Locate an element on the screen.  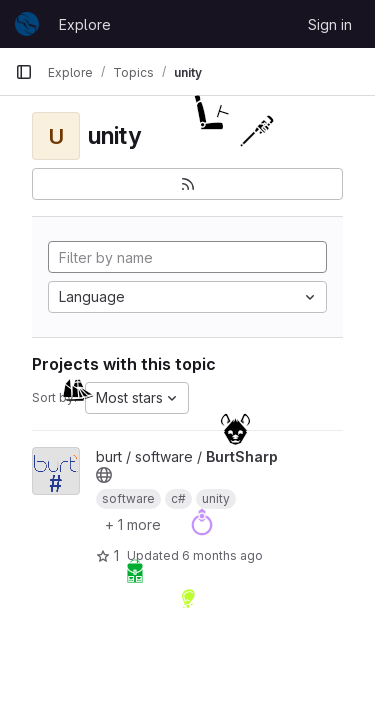
select hyena character or avatar is located at coordinates (235, 429).